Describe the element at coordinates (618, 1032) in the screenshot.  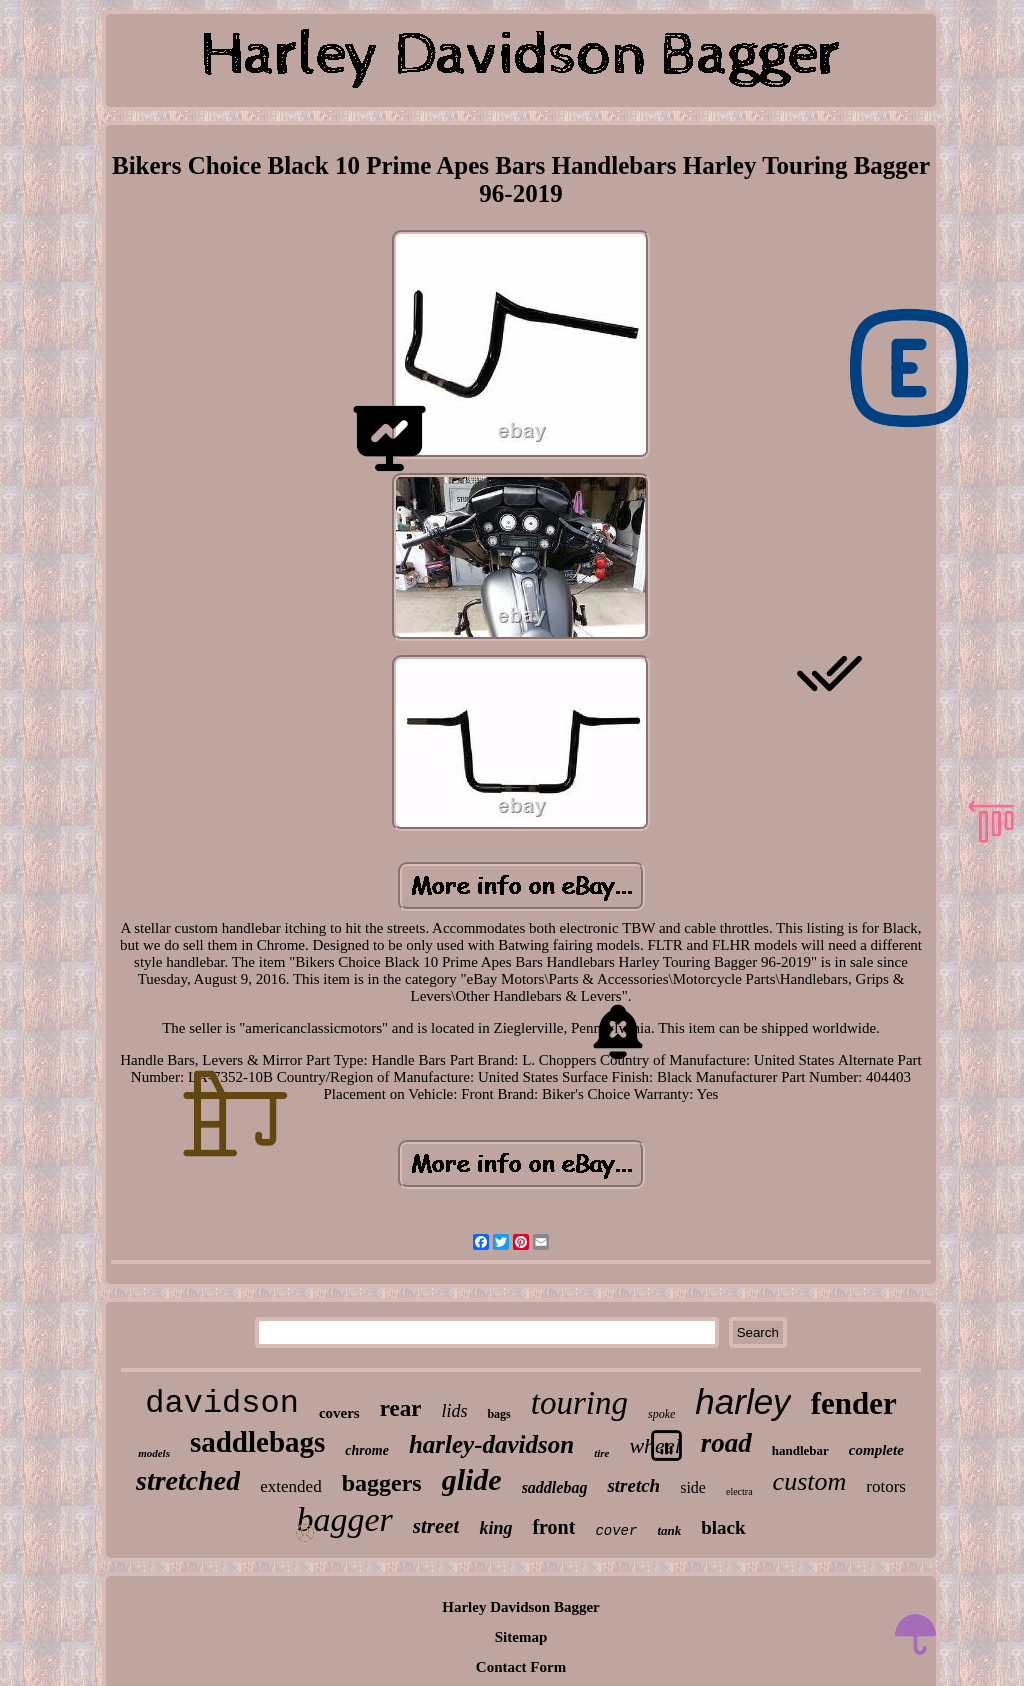
I see `dismiss or clear notifications` at that location.